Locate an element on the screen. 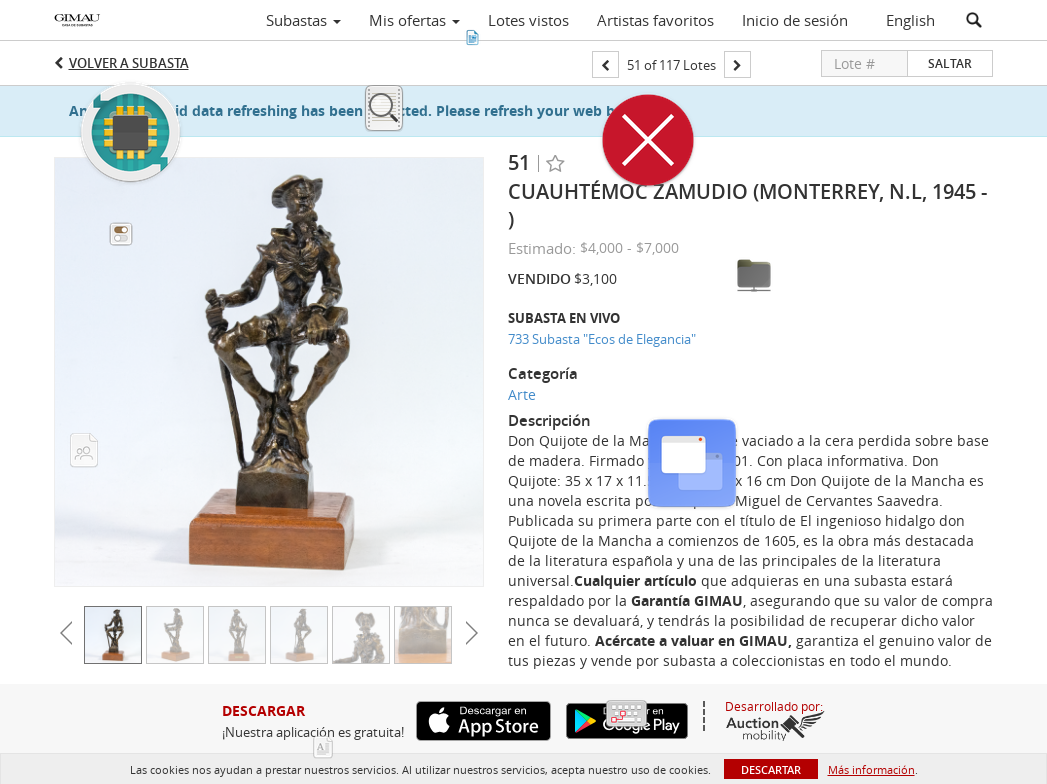 Image resolution: width=1047 pixels, height=784 pixels. open the system logs application is located at coordinates (384, 108).